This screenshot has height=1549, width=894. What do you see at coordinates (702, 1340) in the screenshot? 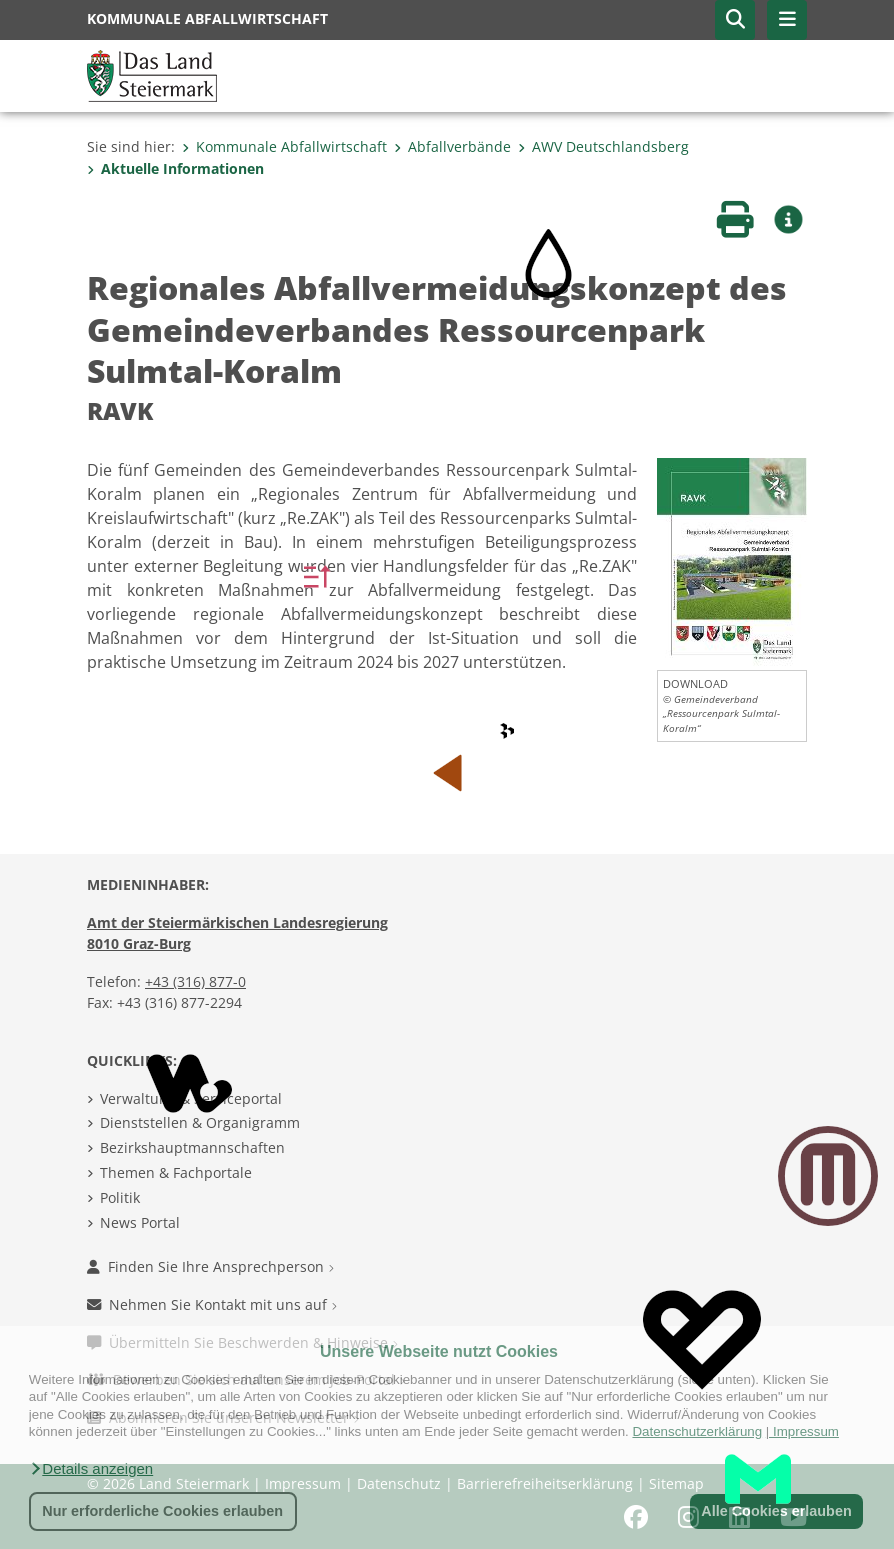
I see `open Google Fit app` at bounding box center [702, 1340].